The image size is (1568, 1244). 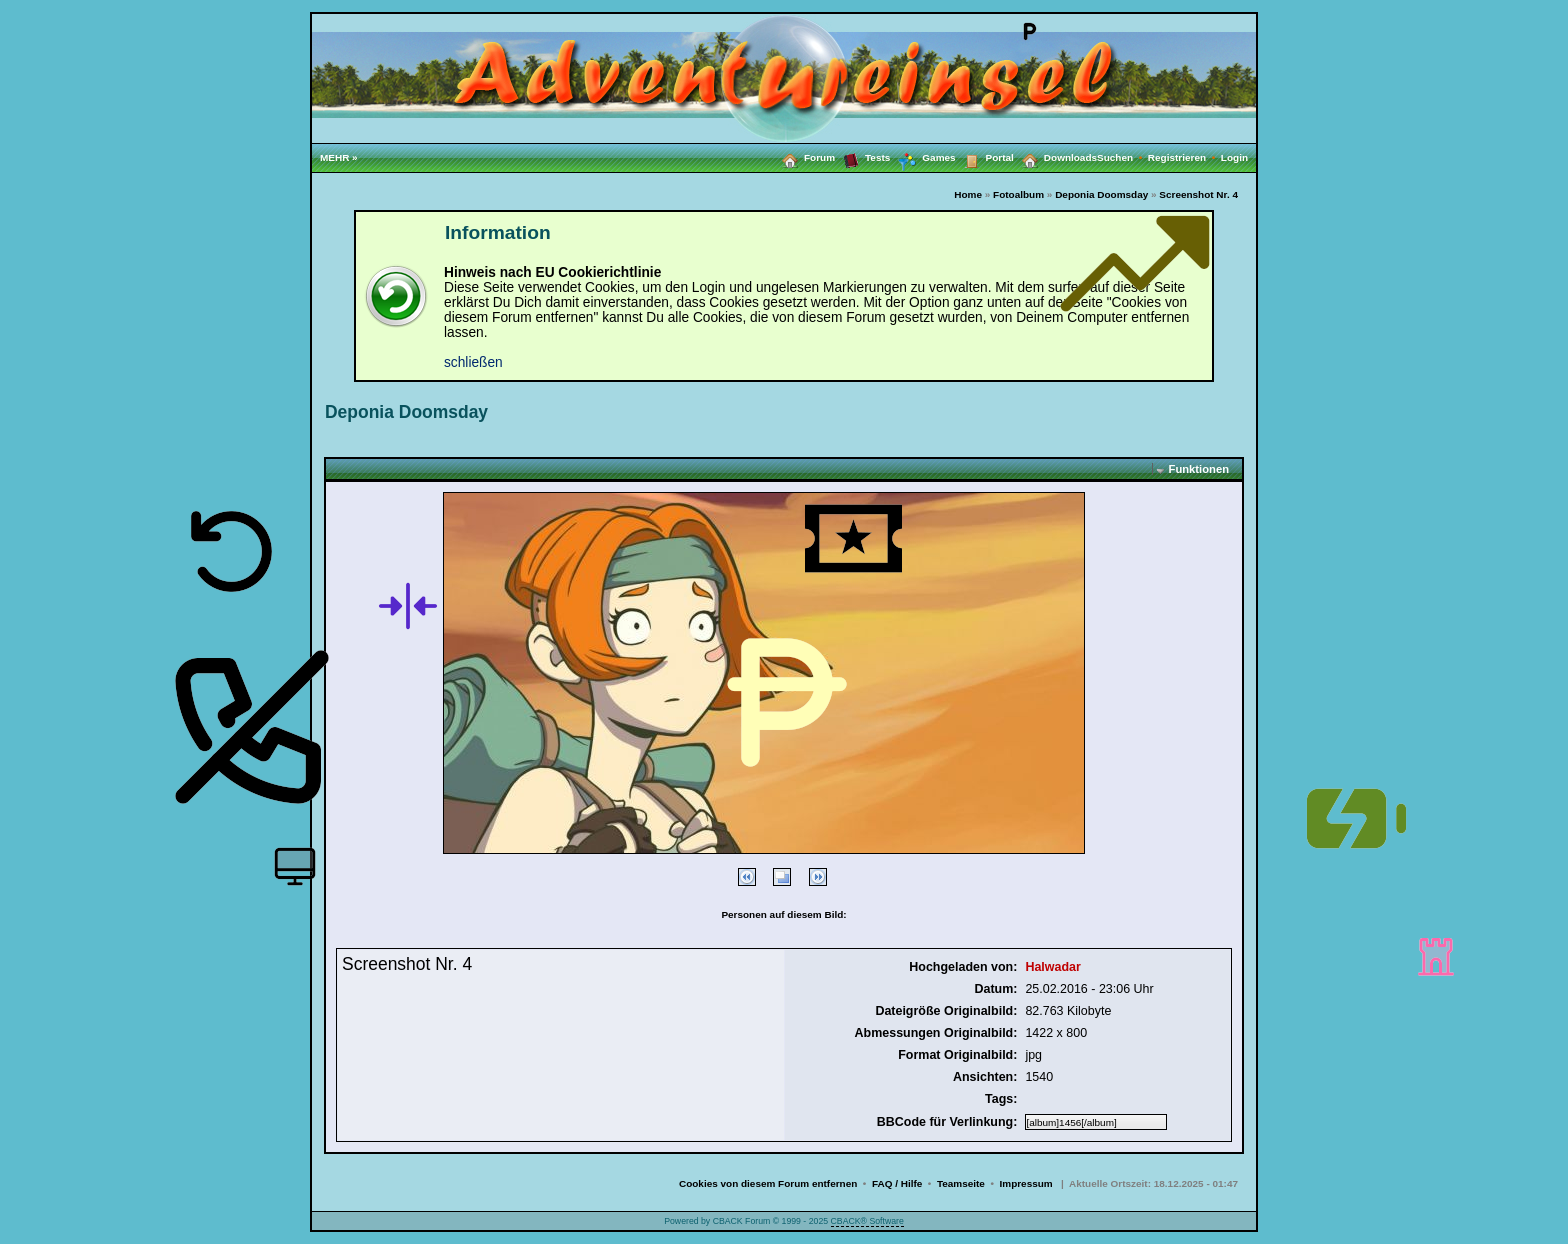 I want to click on indicates device is currently charging, so click(x=1356, y=818).